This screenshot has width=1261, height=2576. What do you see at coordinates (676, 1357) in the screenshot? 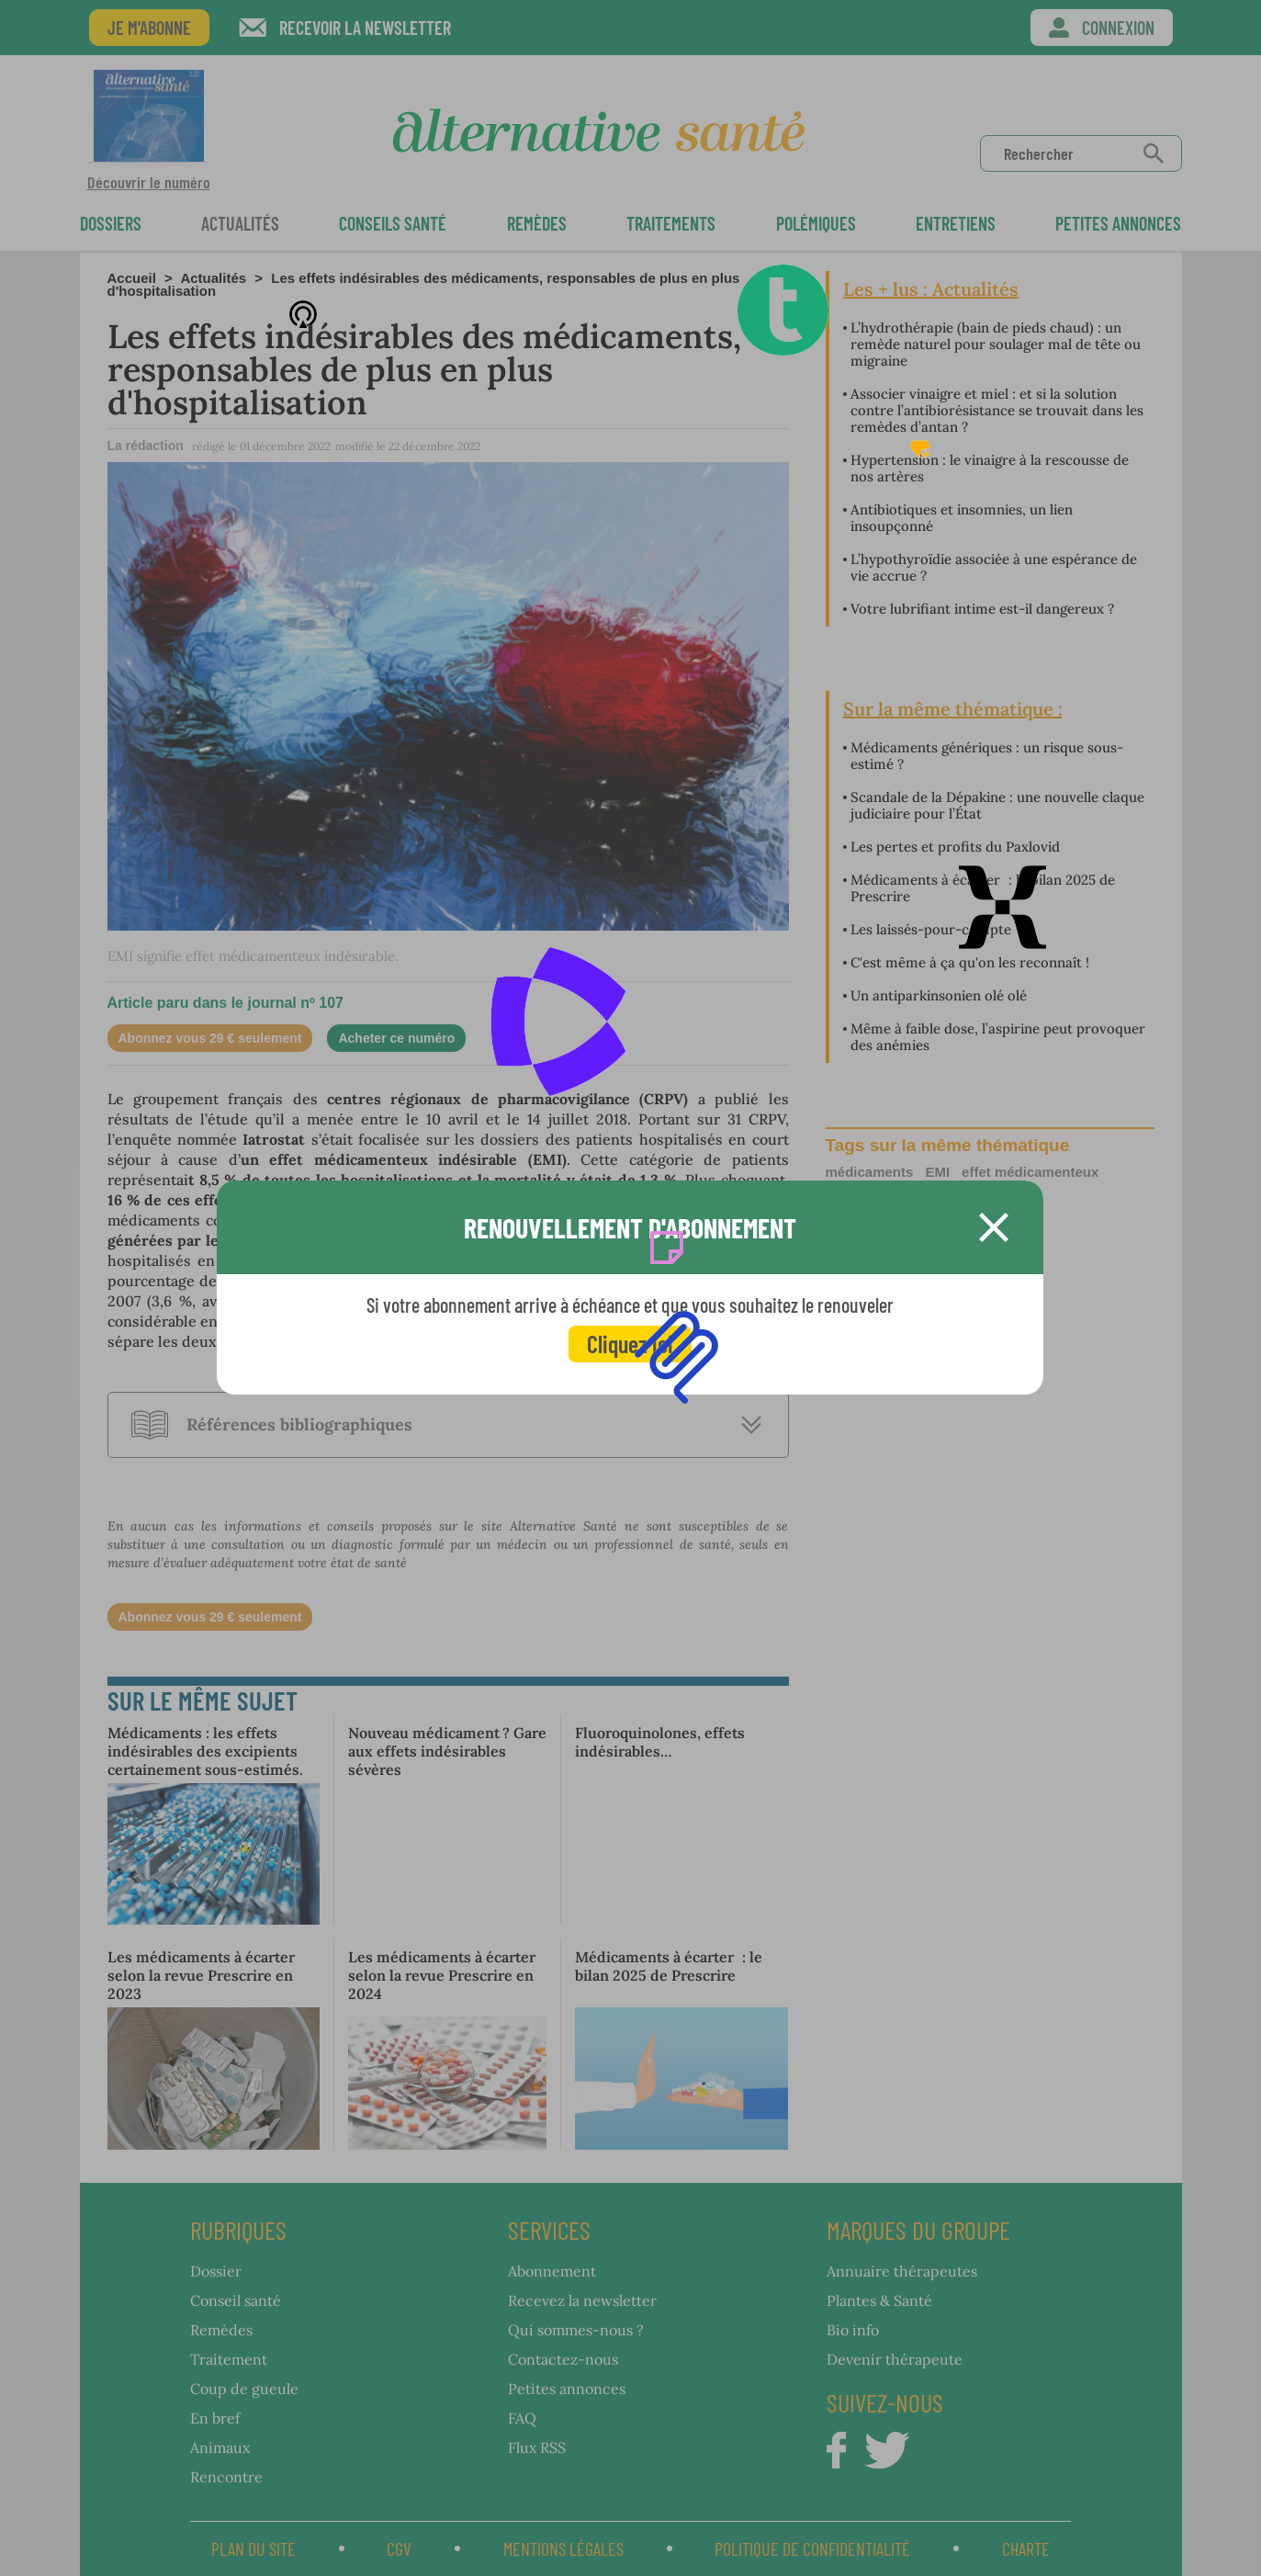
I see `model context protocol (MCP) logo` at bounding box center [676, 1357].